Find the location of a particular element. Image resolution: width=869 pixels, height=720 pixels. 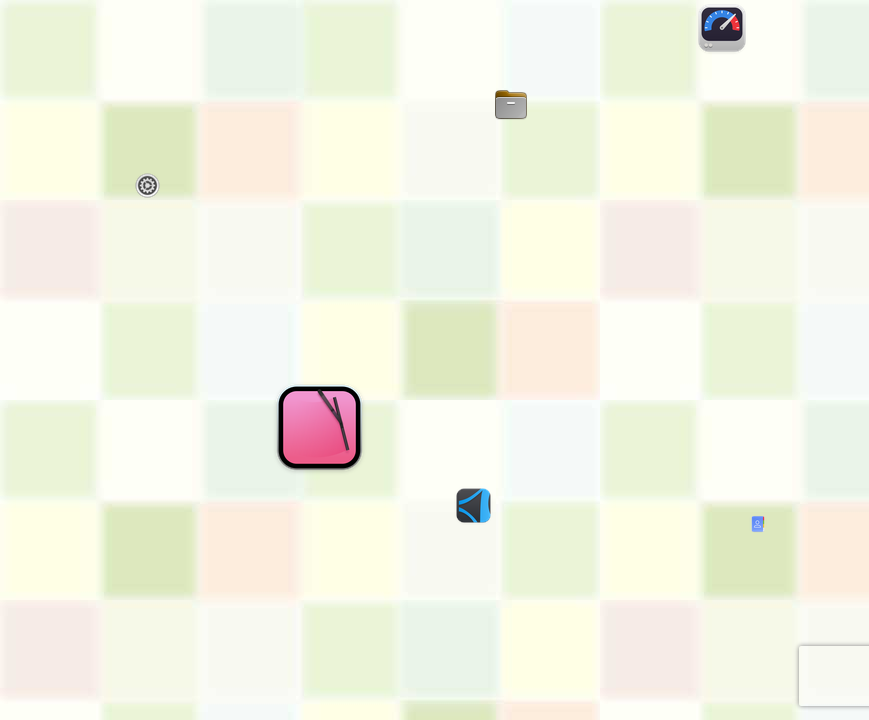

open file manager application is located at coordinates (511, 104).